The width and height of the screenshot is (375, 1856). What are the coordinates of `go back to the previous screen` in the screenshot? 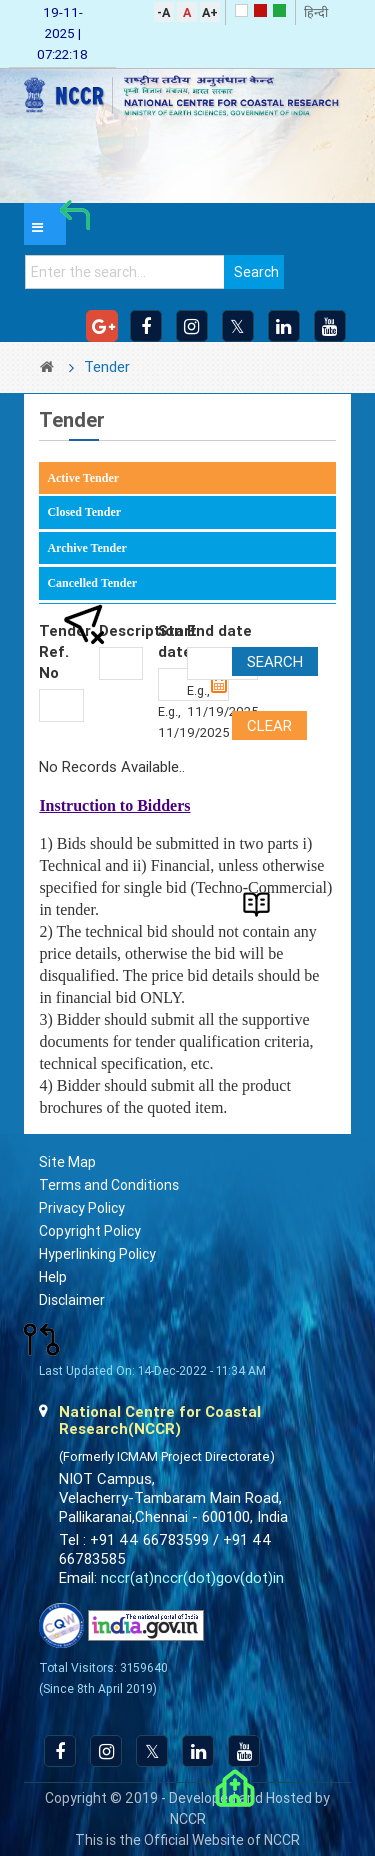 It's located at (75, 215).